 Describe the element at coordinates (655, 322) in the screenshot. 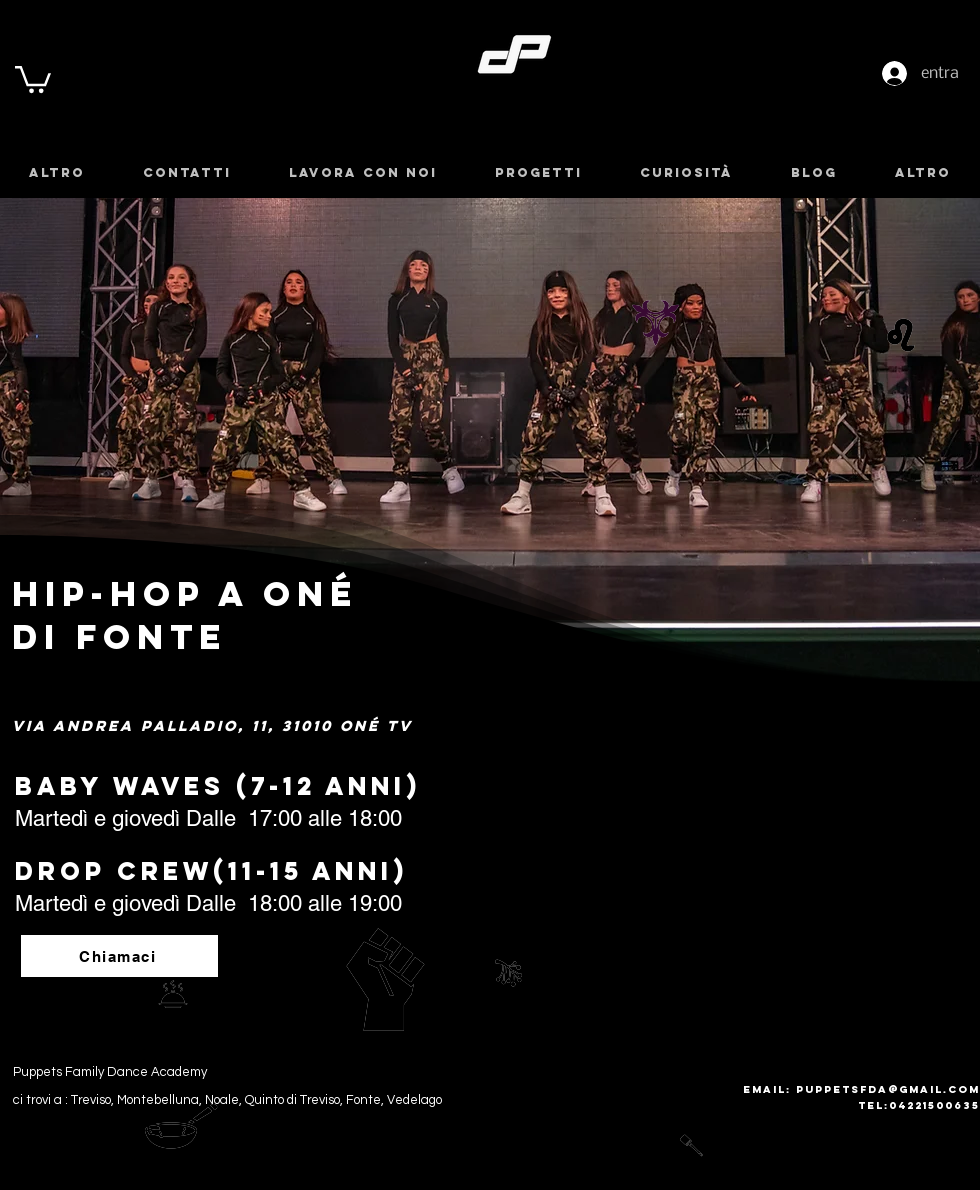

I see `decorative fleur-de-lis or heraldic emblem` at that location.